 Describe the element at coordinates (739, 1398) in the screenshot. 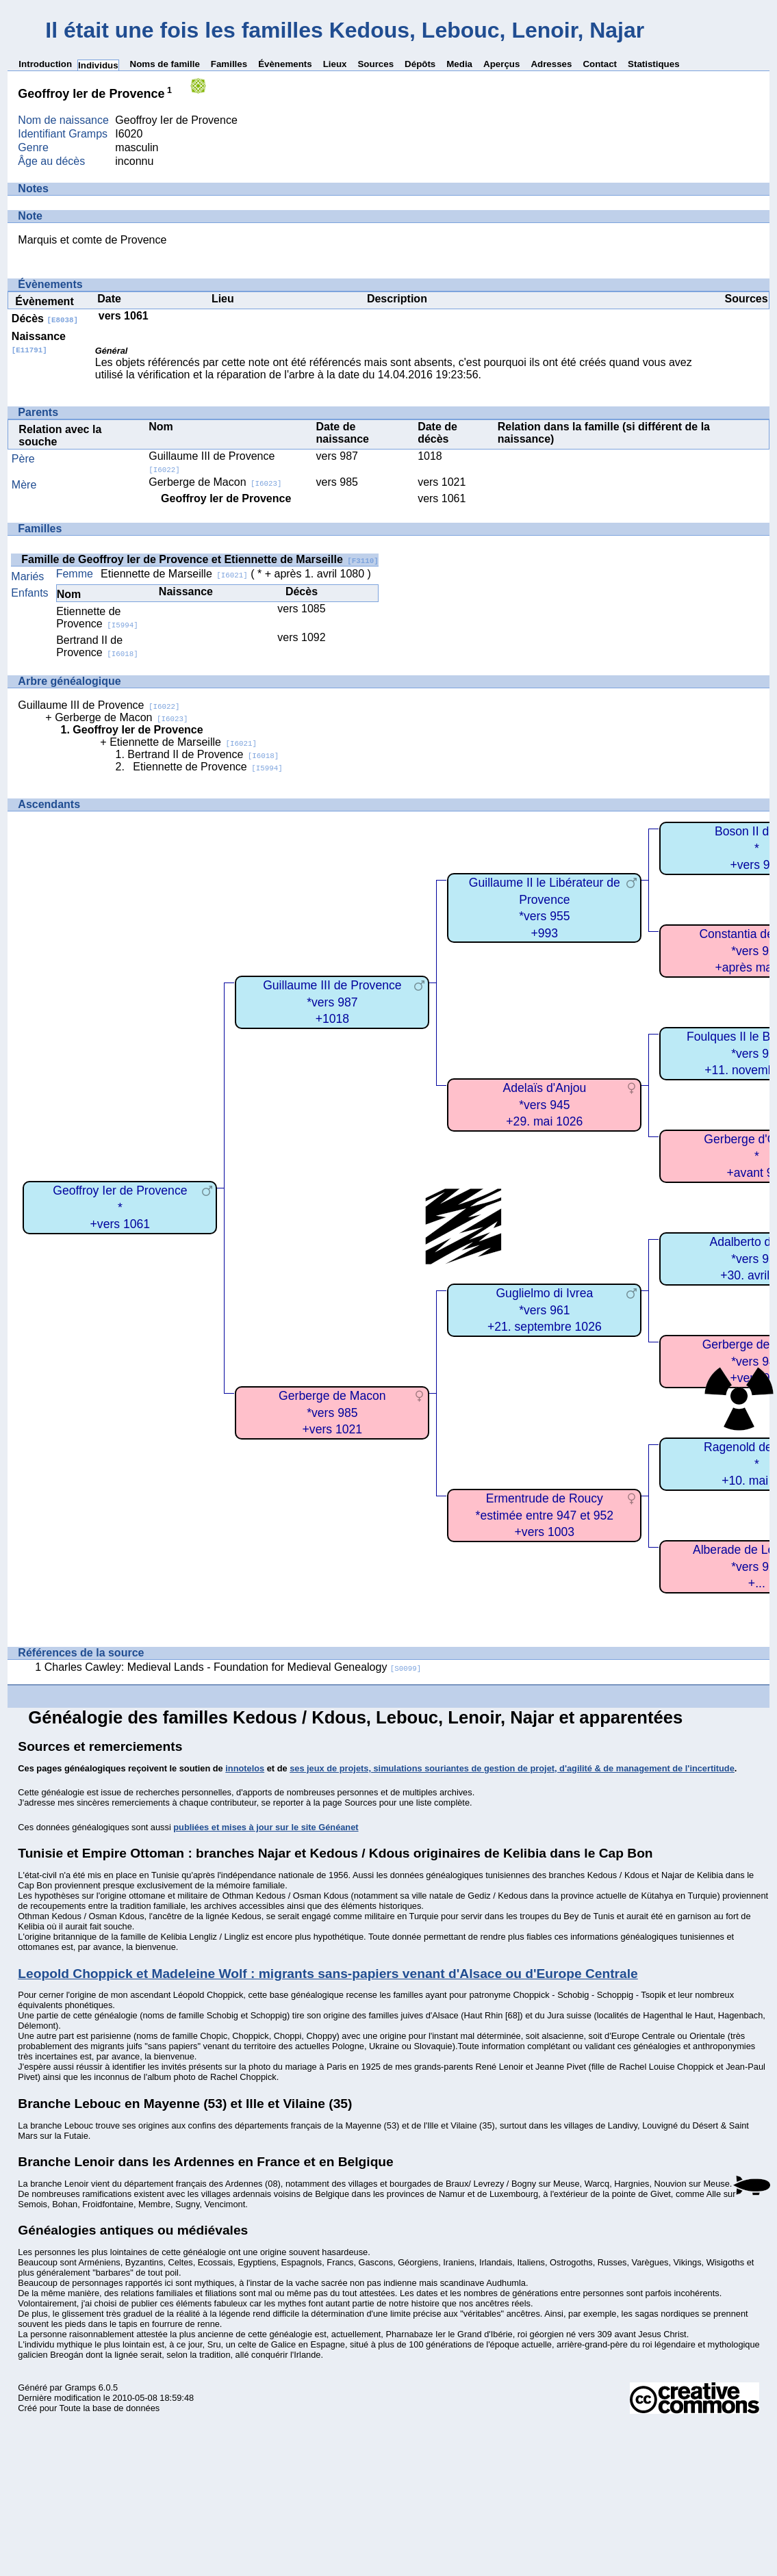

I see `indicates radioactive or hazardous material warning` at that location.